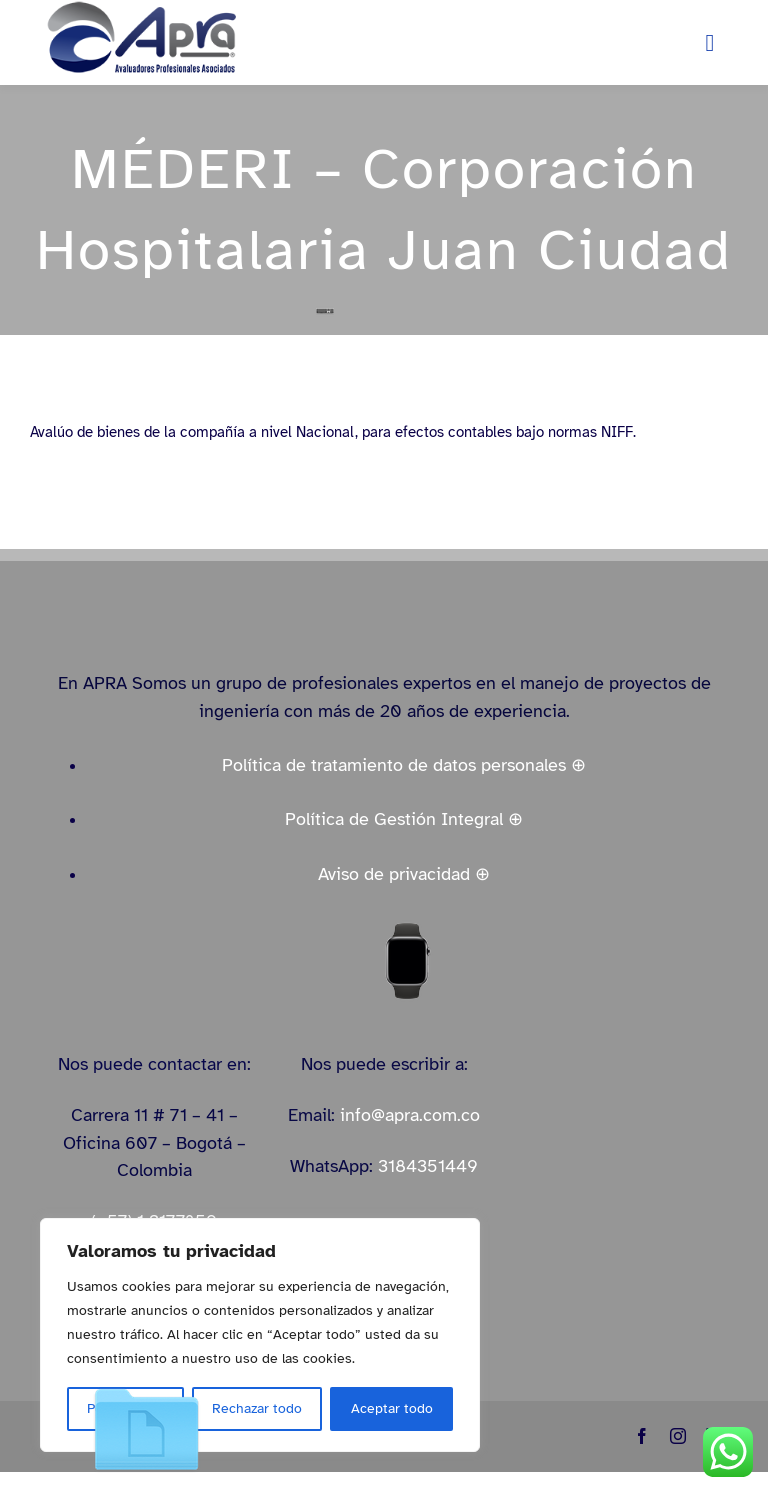 This screenshot has width=768, height=1492. I want to click on connect or manage a wireless keyboard, so click(325, 311).